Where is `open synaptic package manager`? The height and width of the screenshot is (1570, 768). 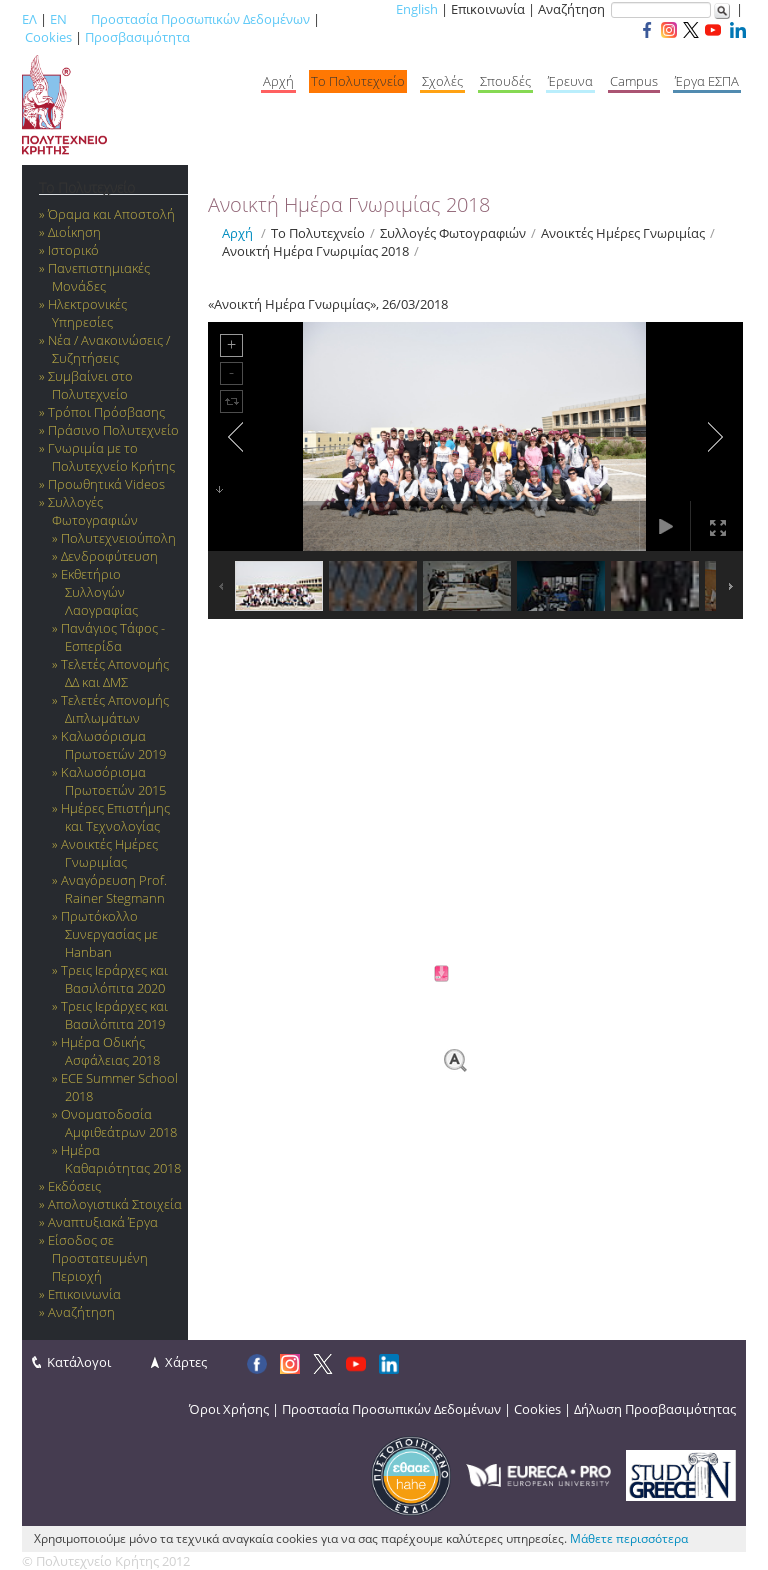
open synaptic package manager is located at coordinates (441, 973).